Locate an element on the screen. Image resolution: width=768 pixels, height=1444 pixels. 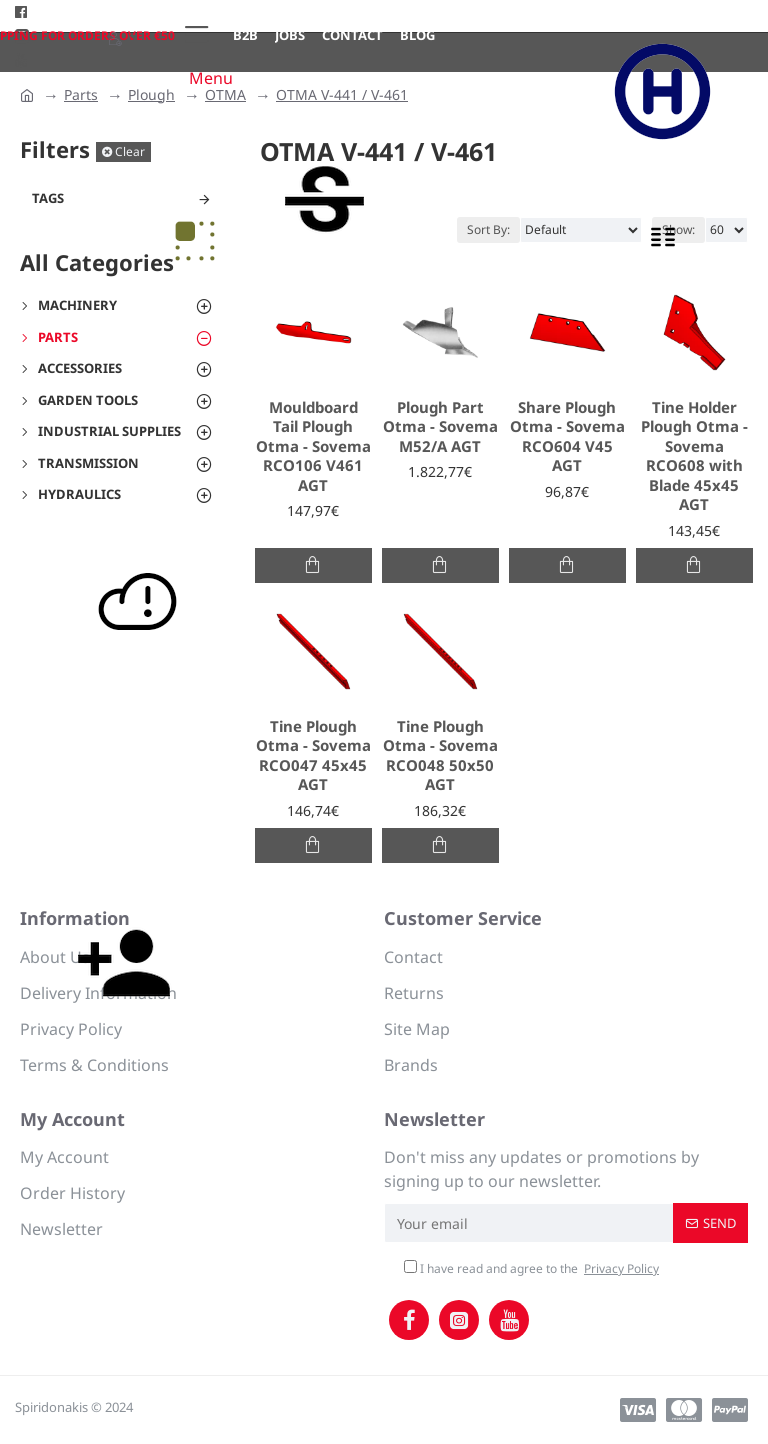
align content to top-left corner is located at coordinates (195, 241).